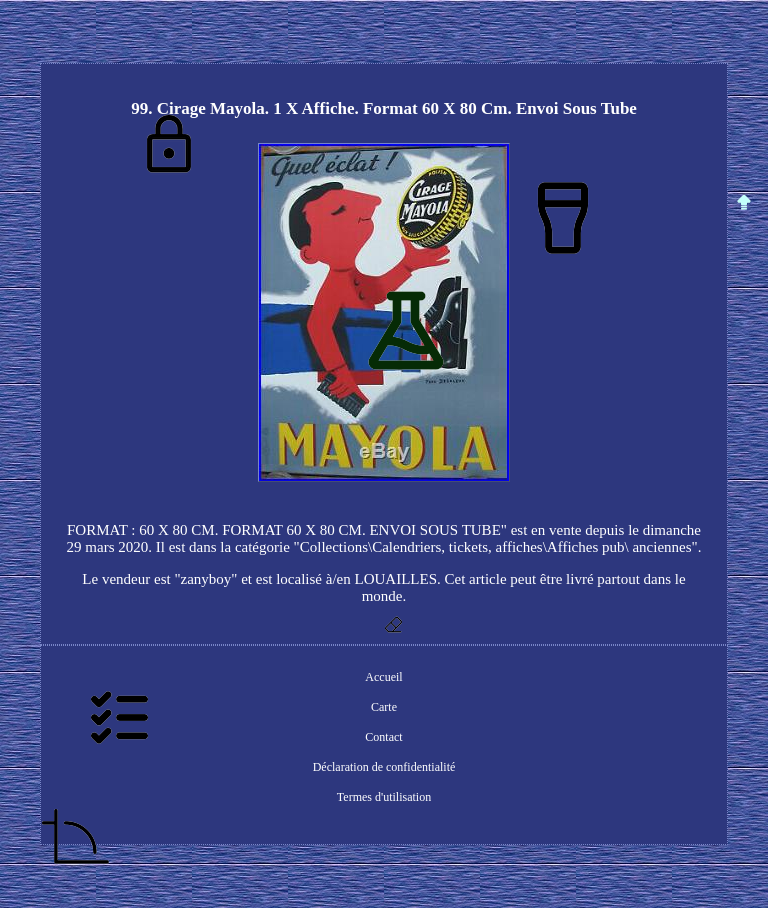  What do you see at coordinates (119, 717) in the screenshot?
I see `view completed tasks` at bounding box center [119, 717].